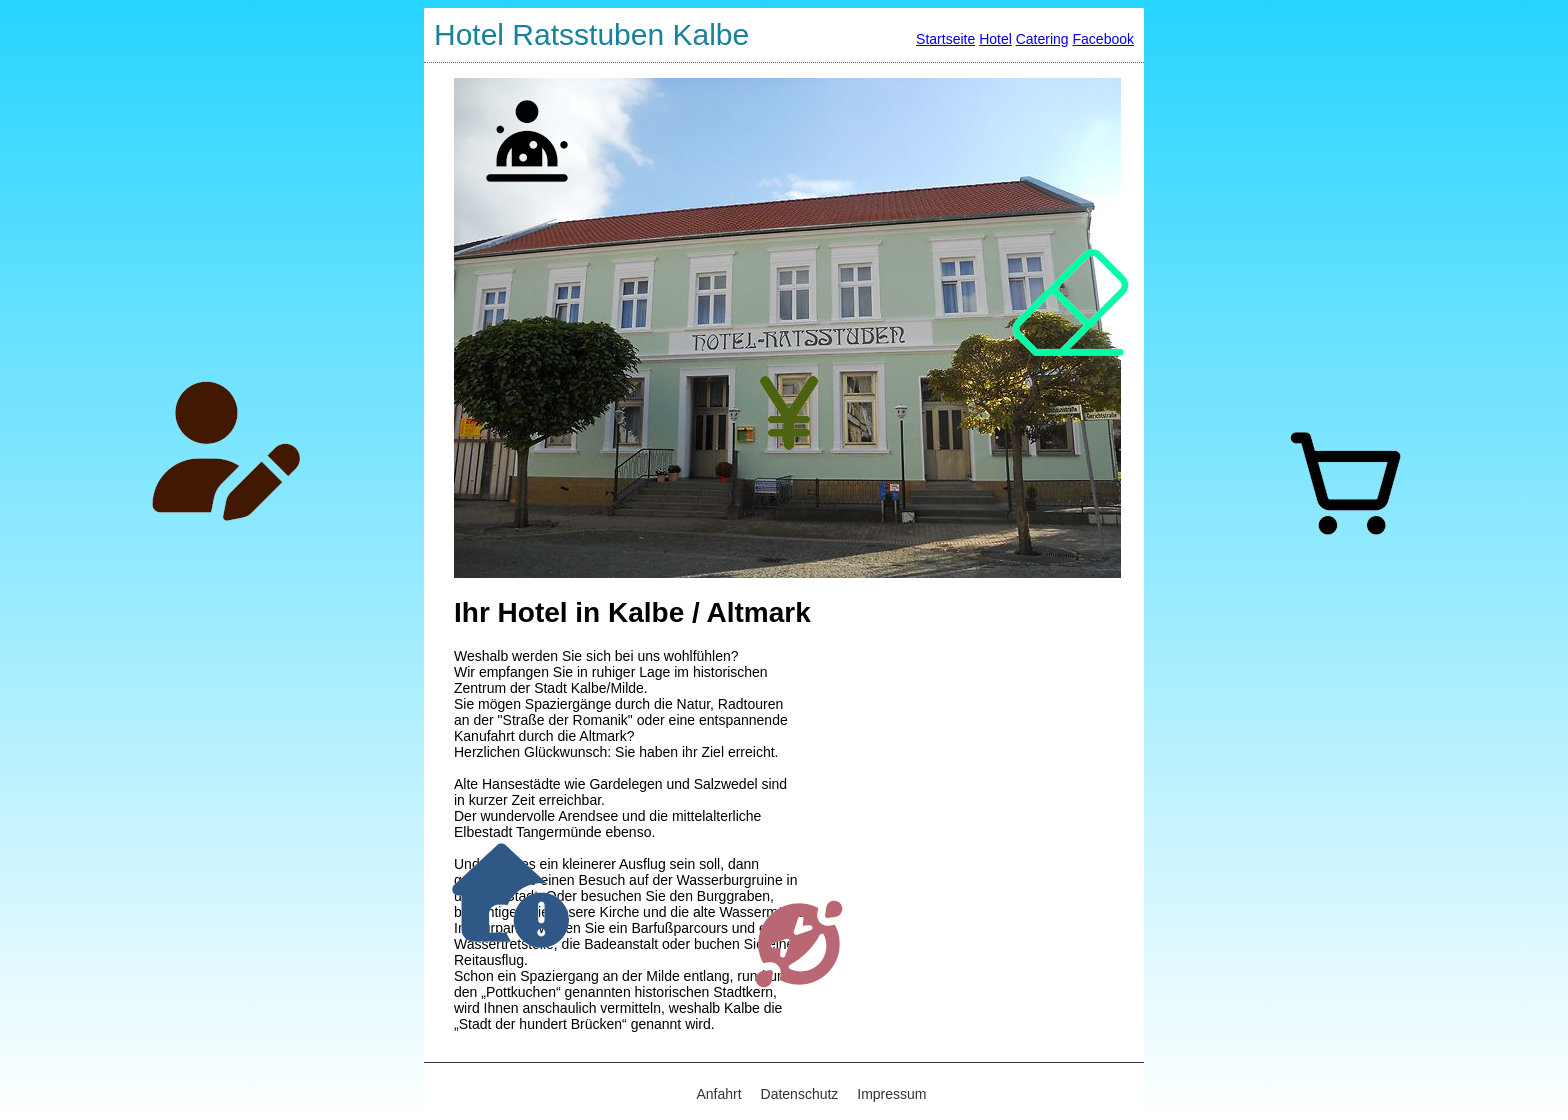  I want to click on react with laughing emoji, so click(799, 944).